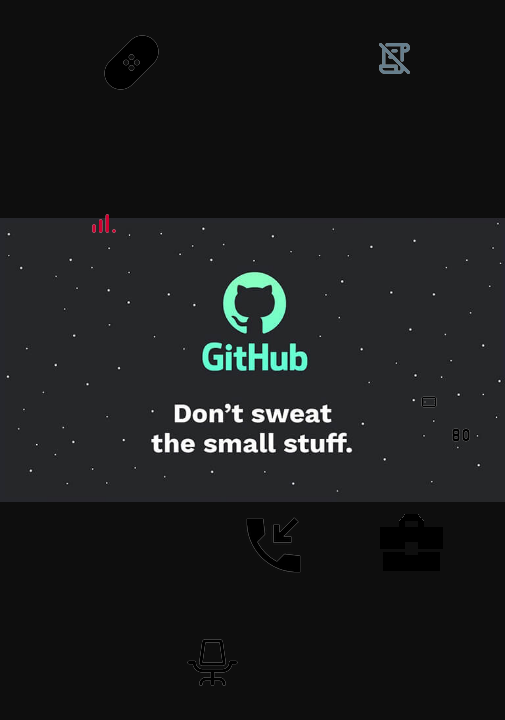 The image size is (505, 720). What do you see at coordinates (104, 221) in the screenshot?
I see `indicates strong signal strength` at bounding box center [104, 221].